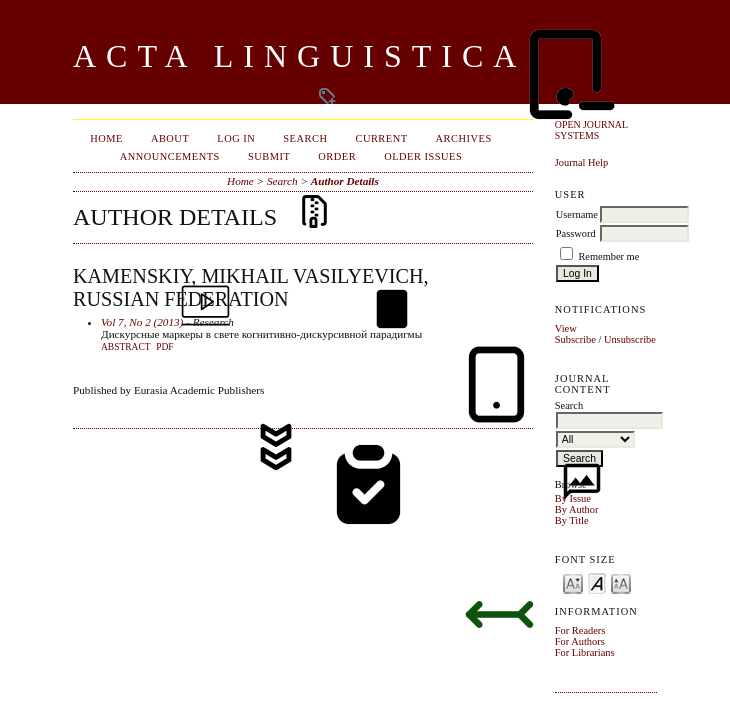 This screenshot has width=730, height=720. What do you see at coordinates (276, 447) in the screenshot?
I see `view earned badges or achievements` at bounding box center [276, 447].